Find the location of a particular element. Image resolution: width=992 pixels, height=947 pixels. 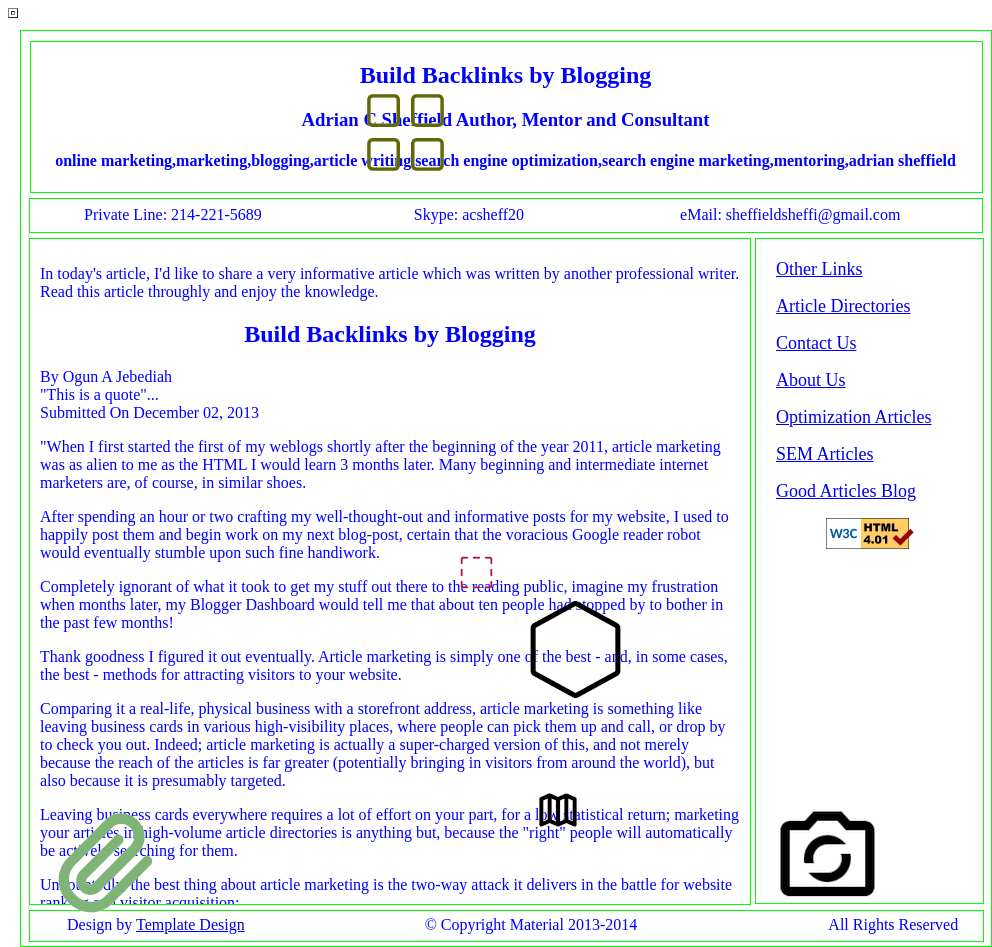

indicates a hexagonal category or shape tool is located at coordinates (575, 649).